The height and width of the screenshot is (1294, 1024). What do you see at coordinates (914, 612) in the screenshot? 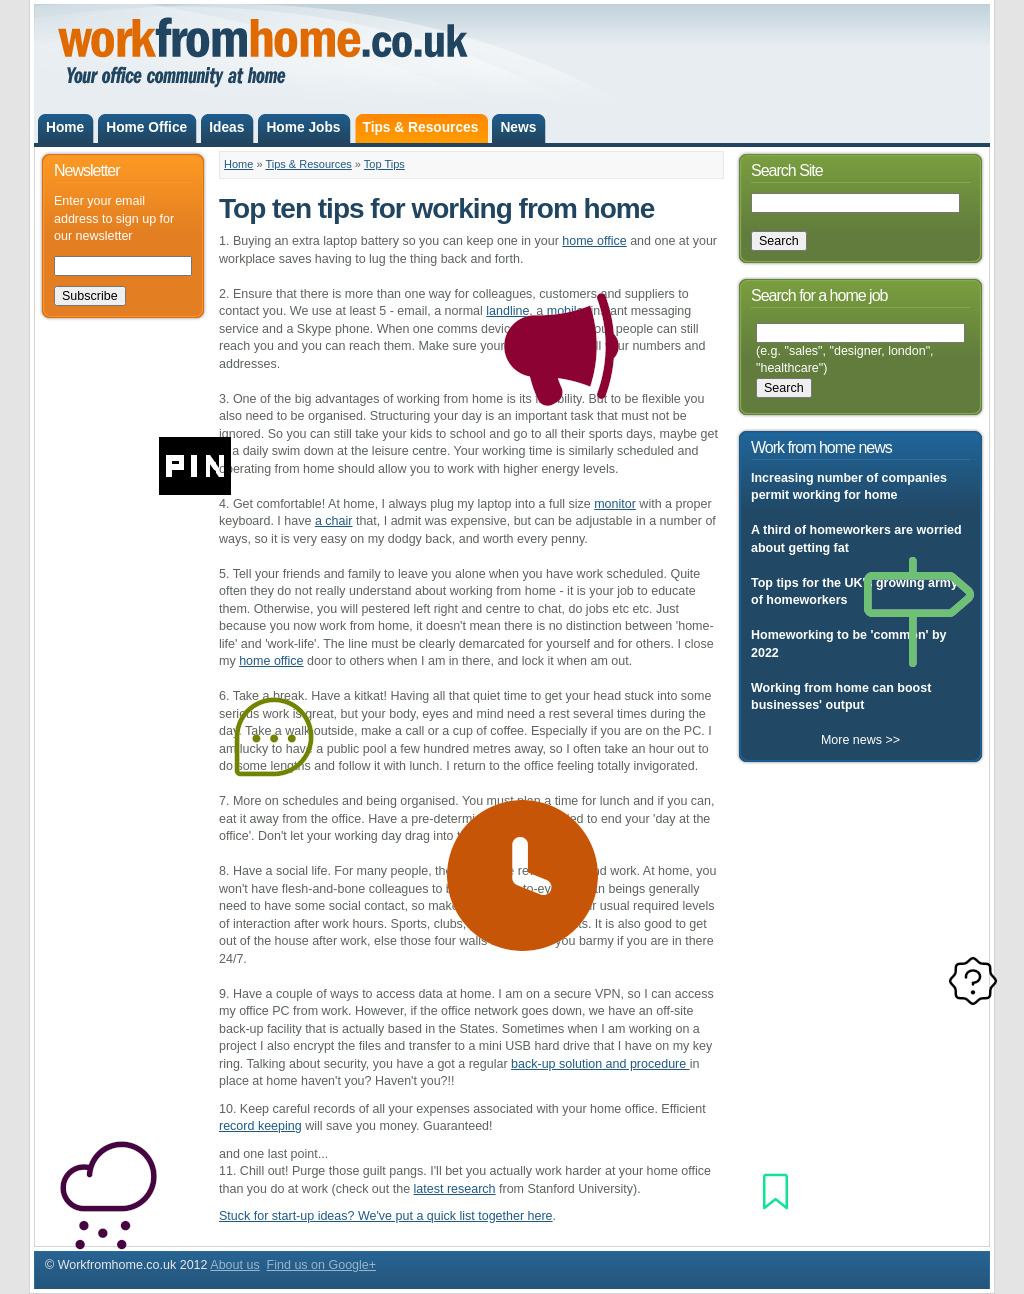
I see `view project milestones` at bounding box center [914, 612].